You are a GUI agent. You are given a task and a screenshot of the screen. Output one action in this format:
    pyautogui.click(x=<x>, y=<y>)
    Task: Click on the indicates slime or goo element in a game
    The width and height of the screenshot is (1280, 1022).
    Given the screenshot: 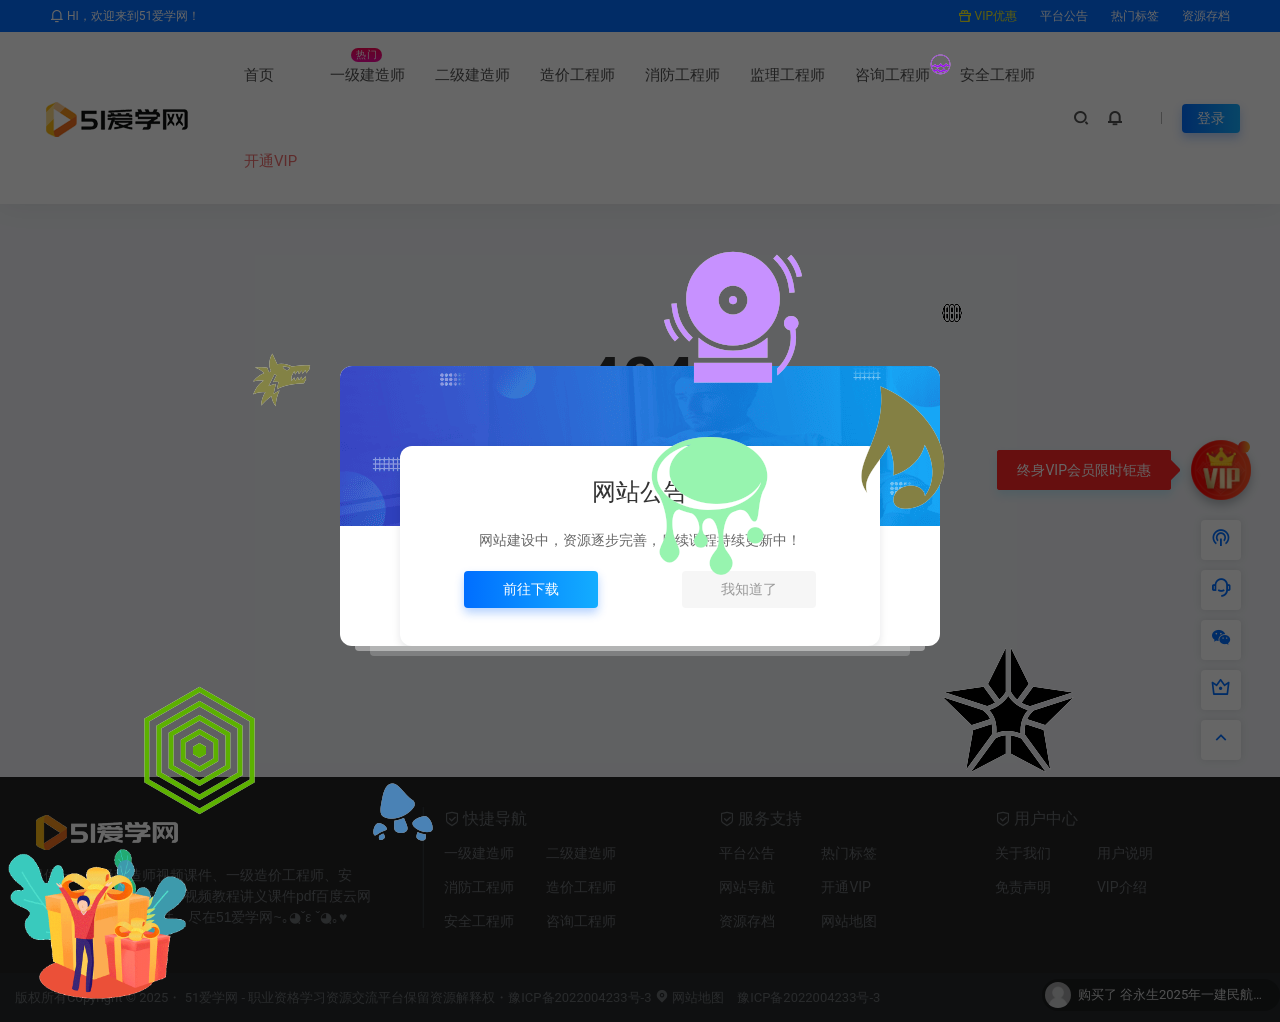 What is the action you would take?
    pyautogui.click(x=709, y=506)
    